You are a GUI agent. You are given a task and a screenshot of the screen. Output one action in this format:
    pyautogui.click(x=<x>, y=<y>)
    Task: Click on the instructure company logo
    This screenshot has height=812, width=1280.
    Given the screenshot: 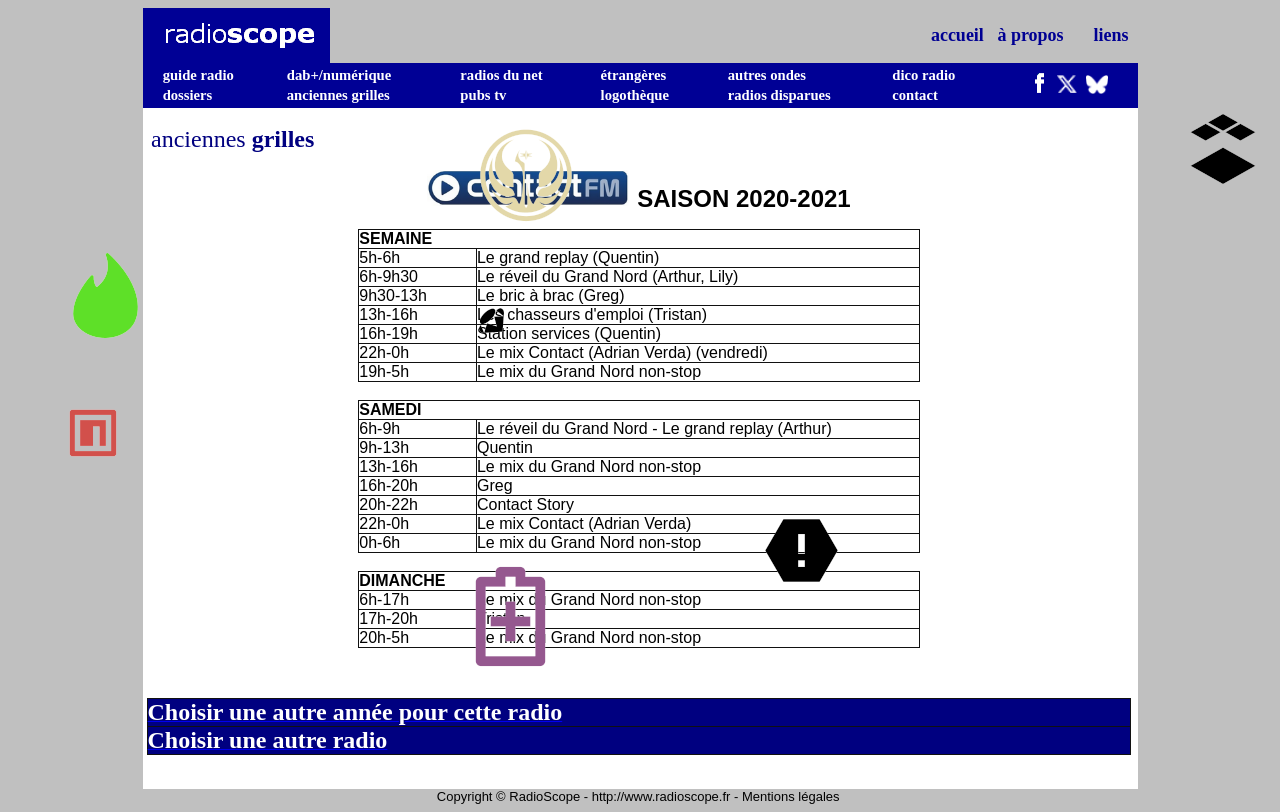 What is the action you would take?
    pyautogui.click(x=1223, y=149)
    